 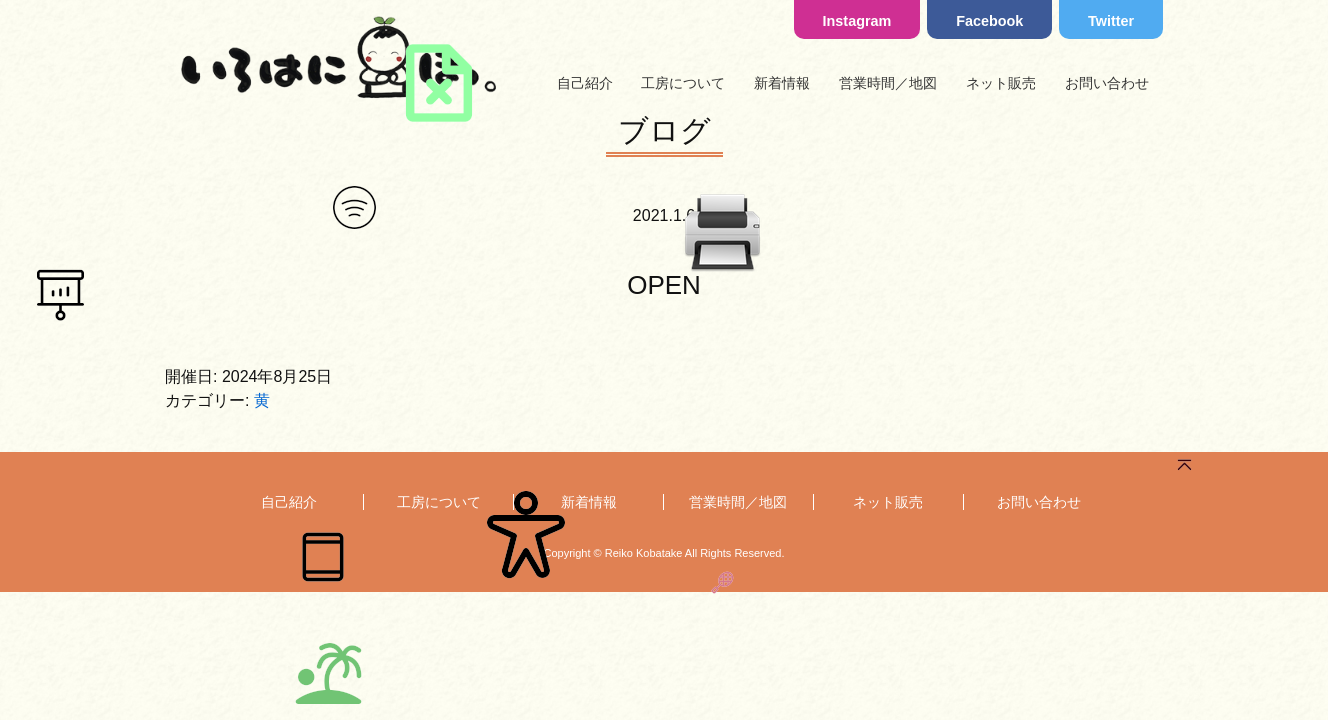 What do you see at coordinates (328, 673) in the screenshot?
I see `view tropical or vacation-related content` at bounding box center [328, 673].